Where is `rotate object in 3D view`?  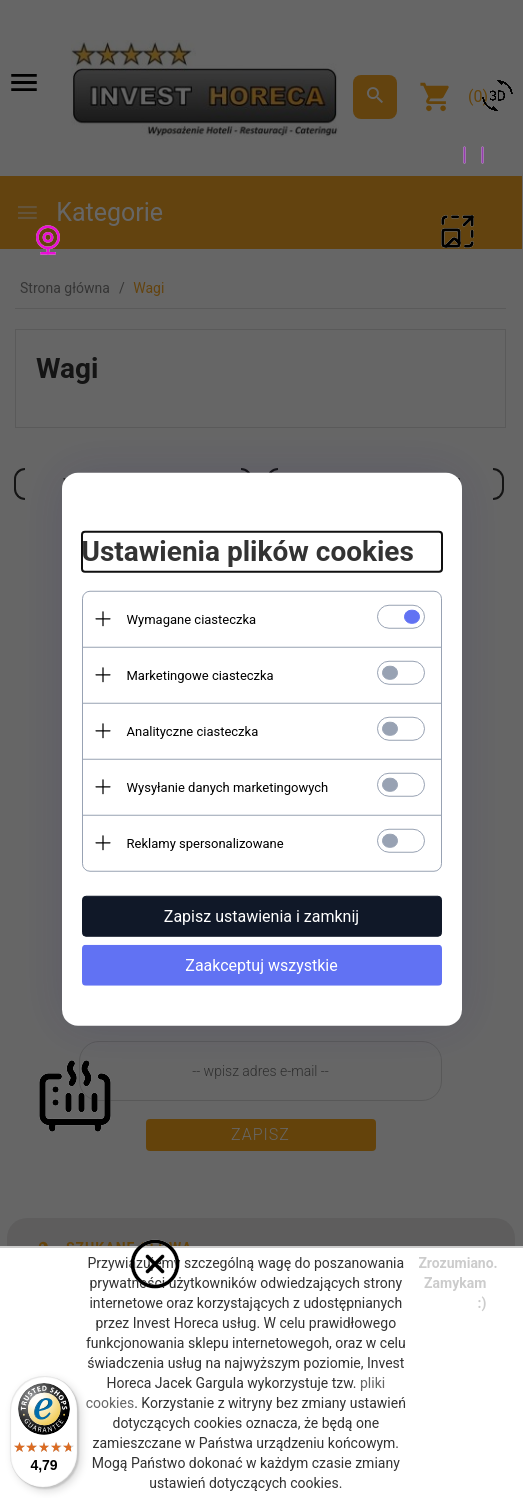
rotate object in 3D view is located at coordinates (497, 95).